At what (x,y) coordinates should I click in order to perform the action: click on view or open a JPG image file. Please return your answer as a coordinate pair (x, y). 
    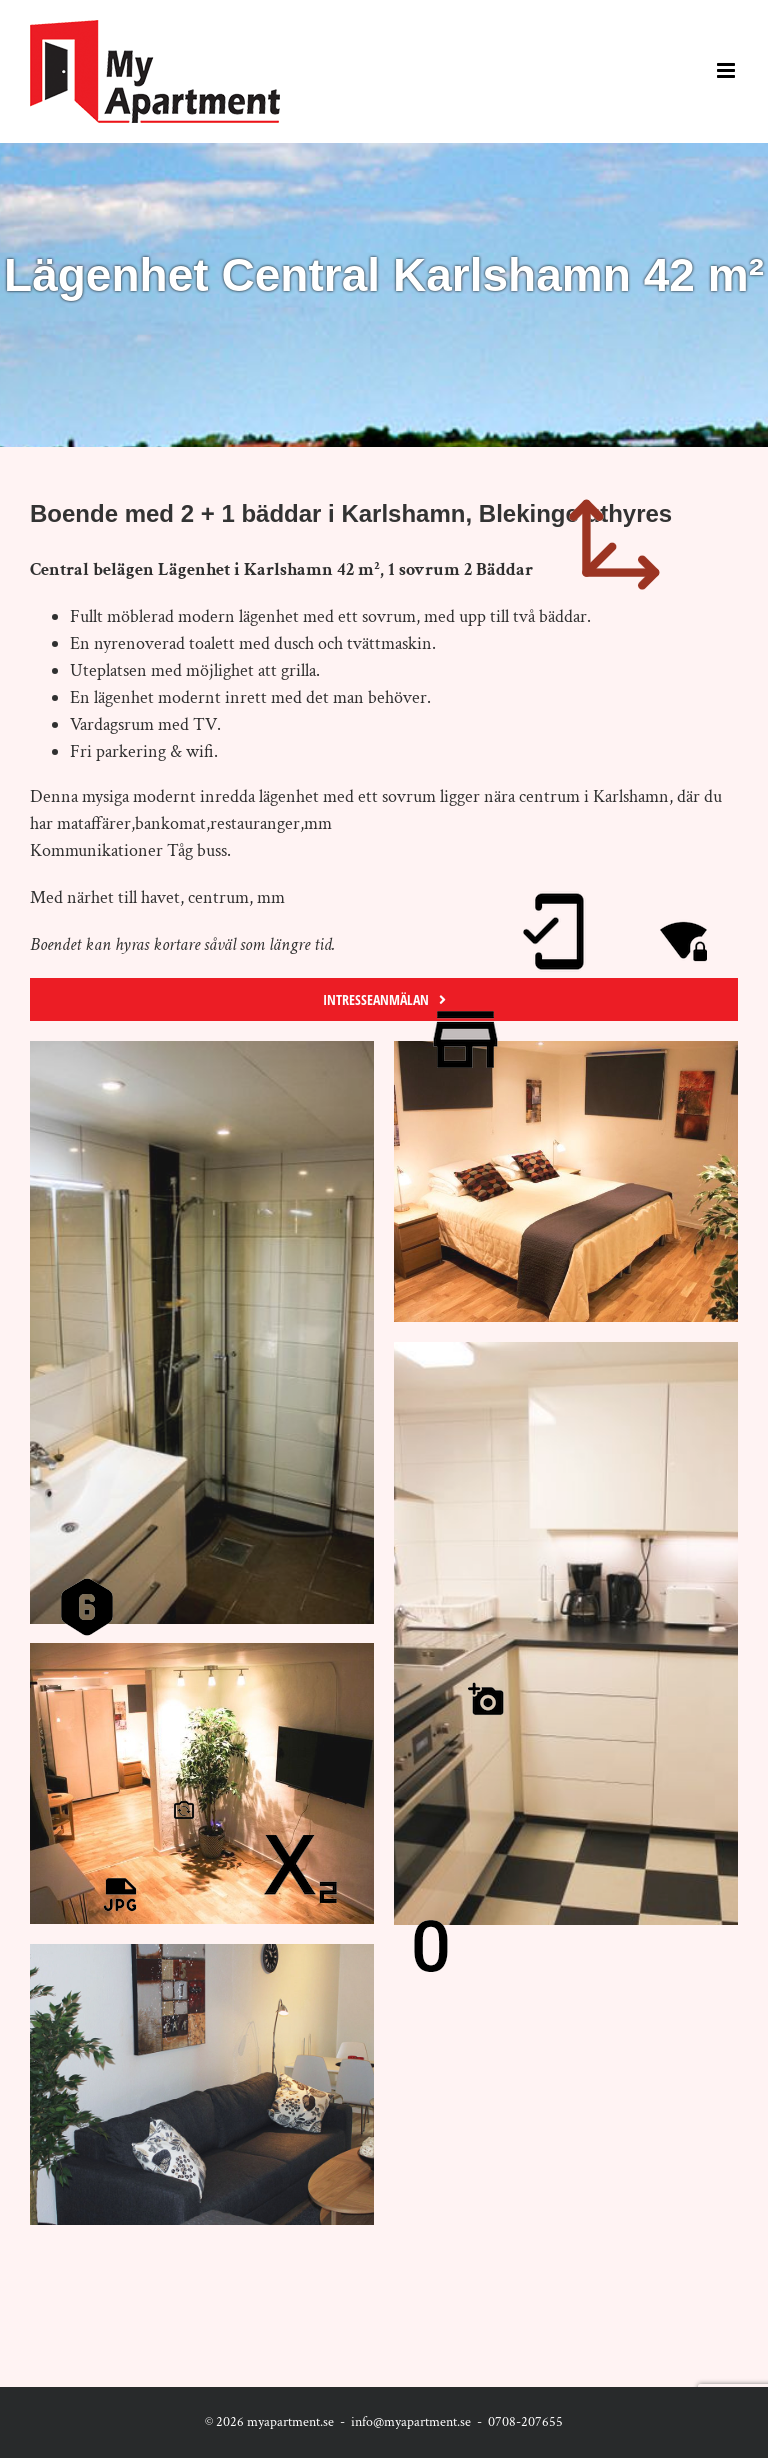
    Looking at the image, I should click on (121, 1896).